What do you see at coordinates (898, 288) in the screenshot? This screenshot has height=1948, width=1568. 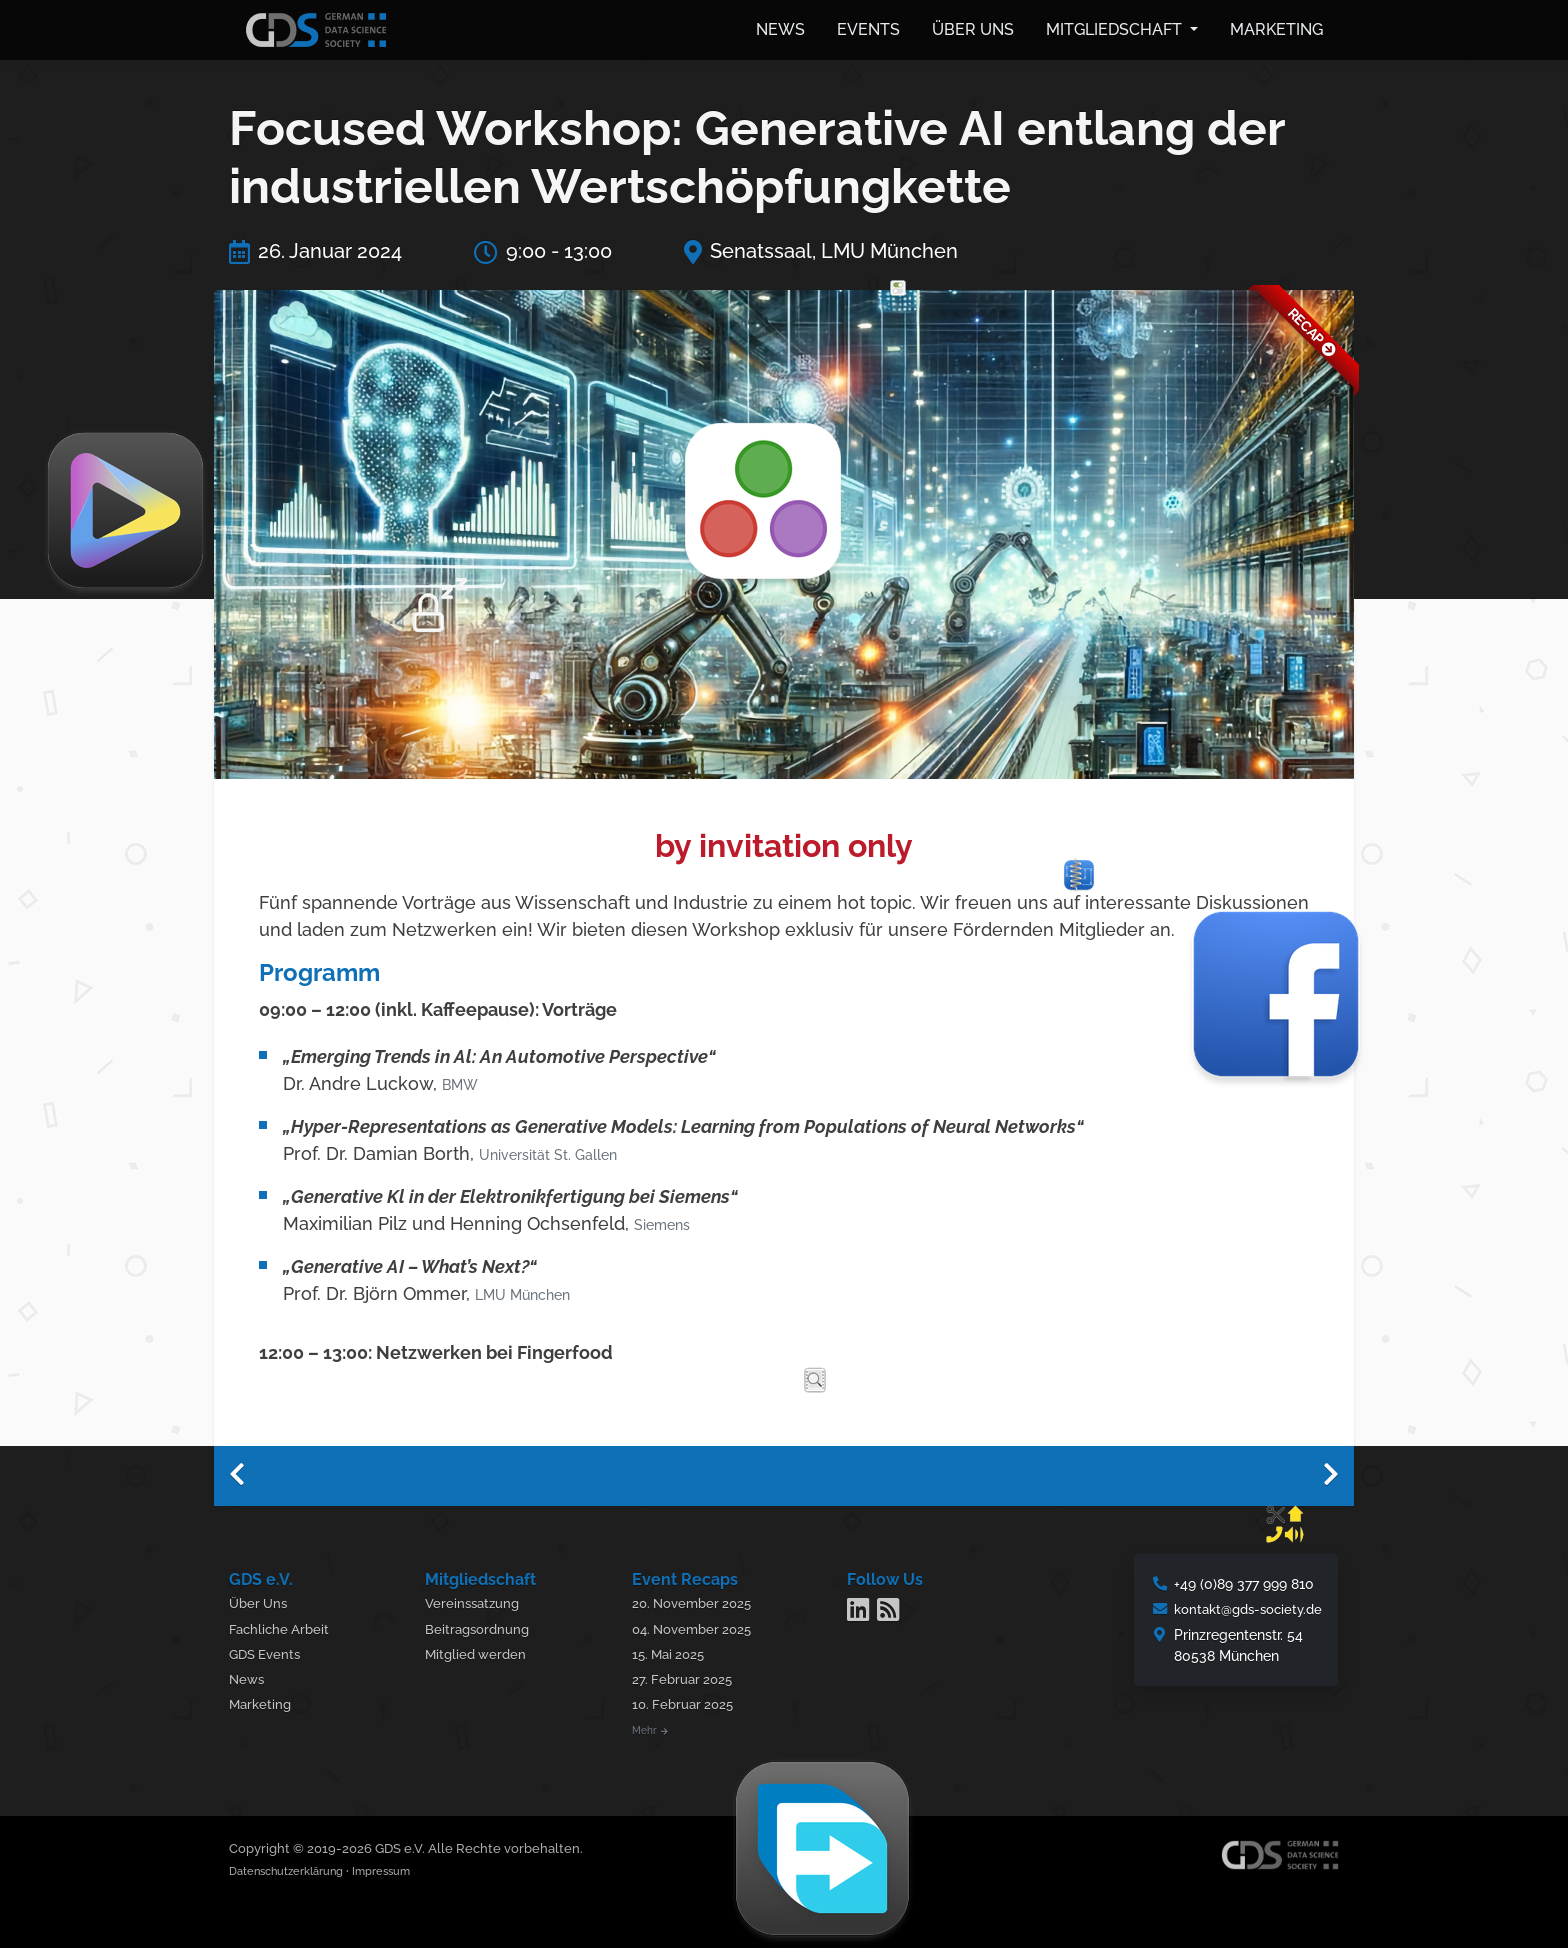 I see `open unity tweak tool settings` at bounding box center [898, 288].